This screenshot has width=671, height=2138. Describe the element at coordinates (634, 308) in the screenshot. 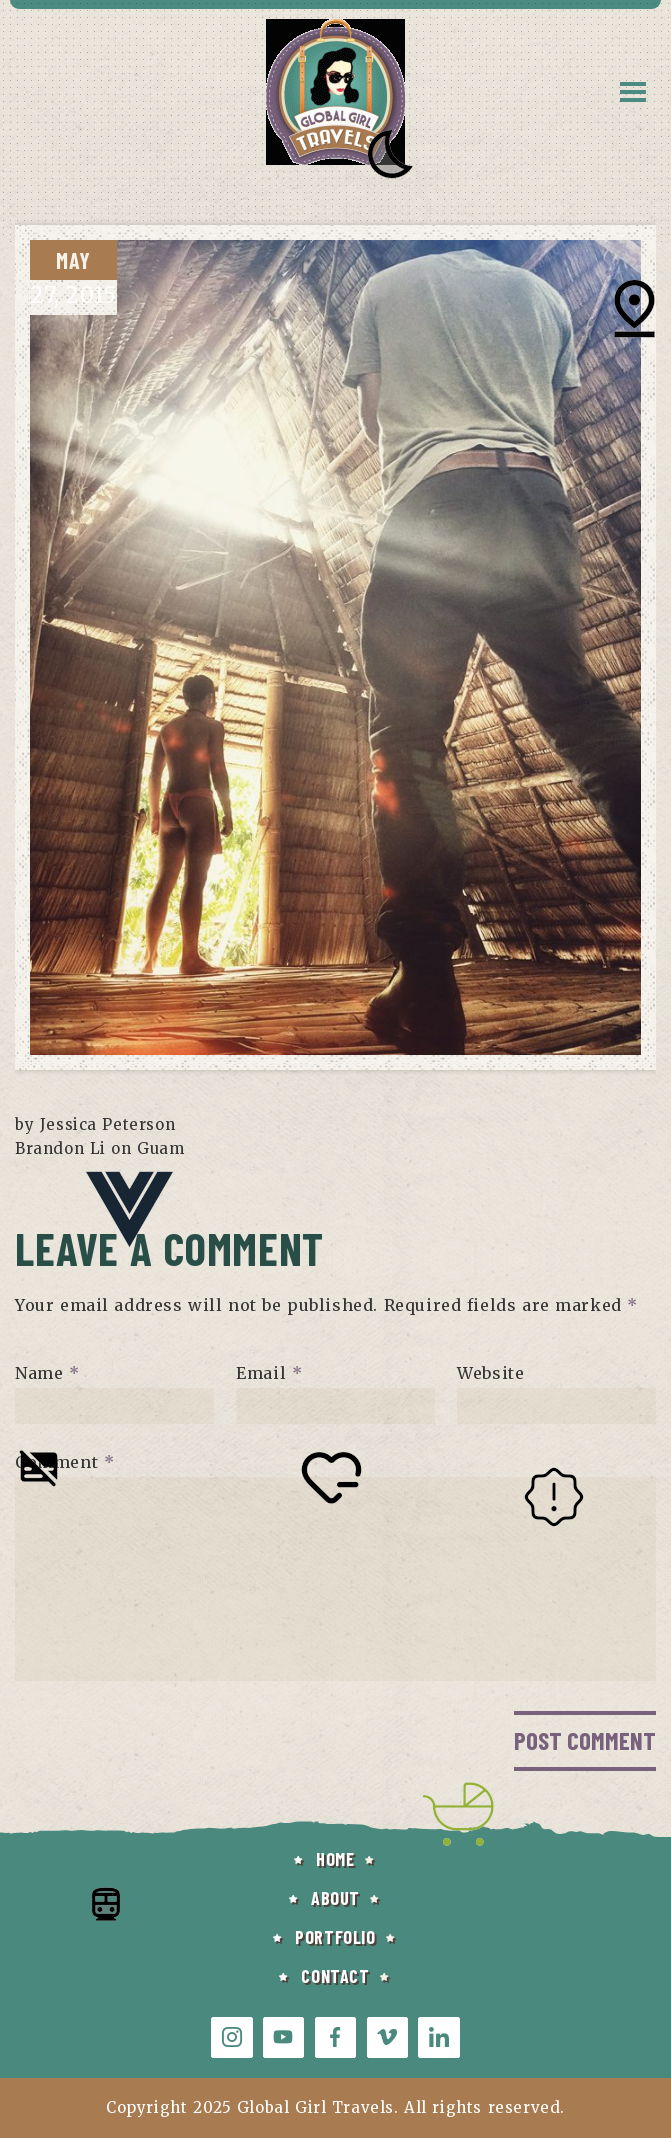

I see `drop a pin on the map` at that location.